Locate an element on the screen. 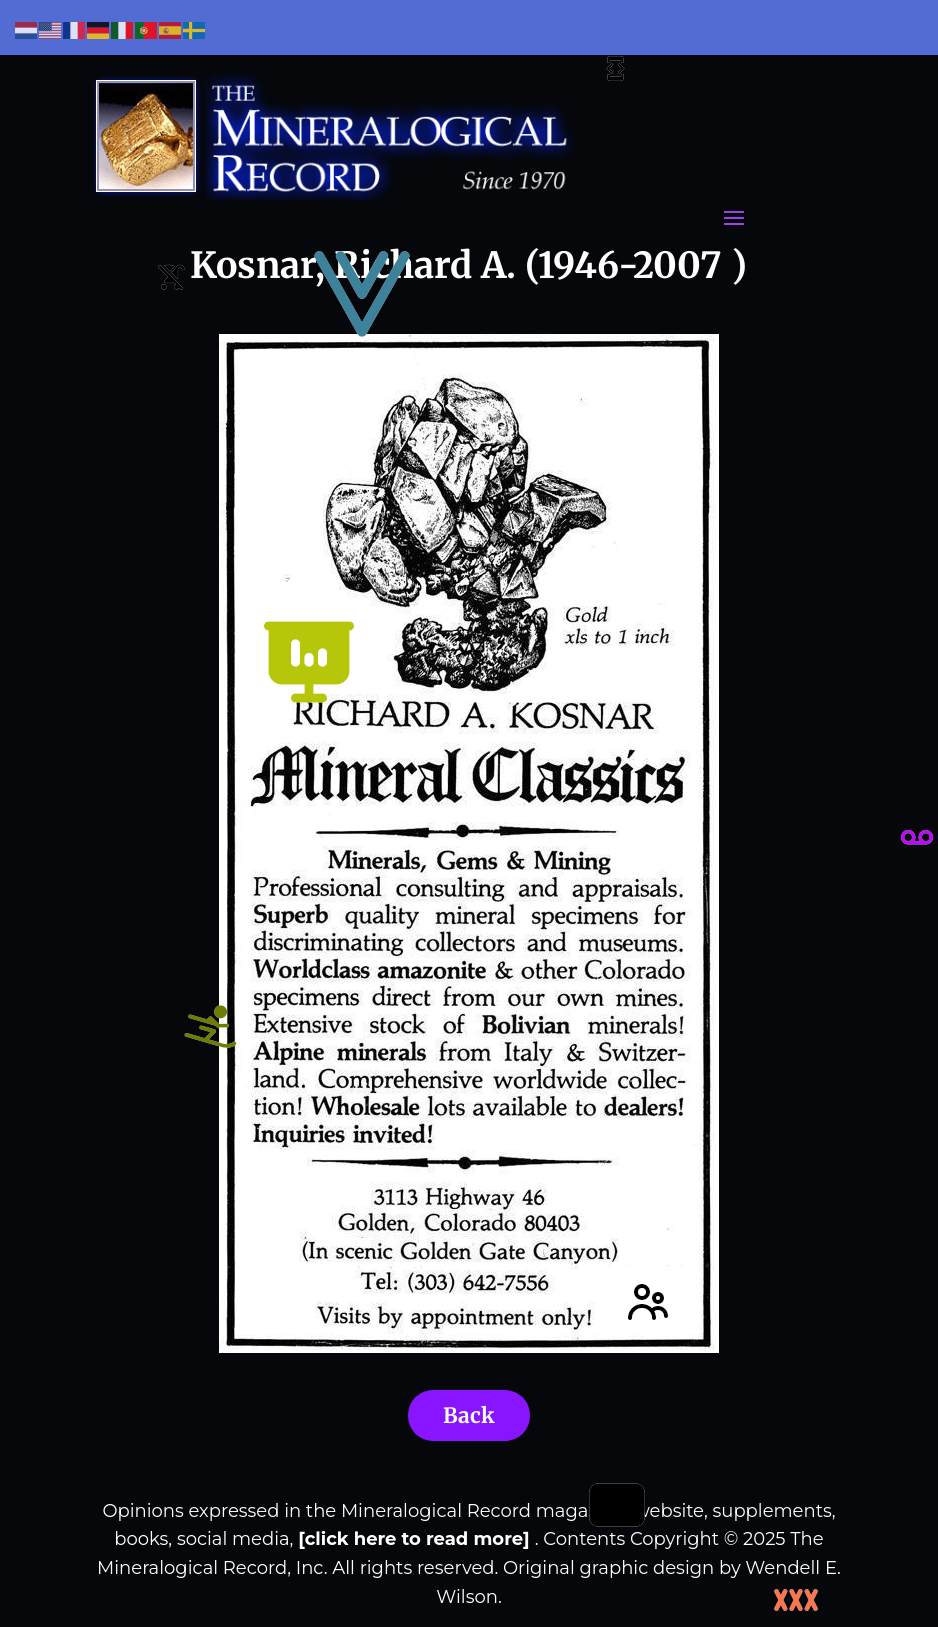 This screenshot has height=1627, width=938. view contacts or friends list is located at coordinates (648, 1302).